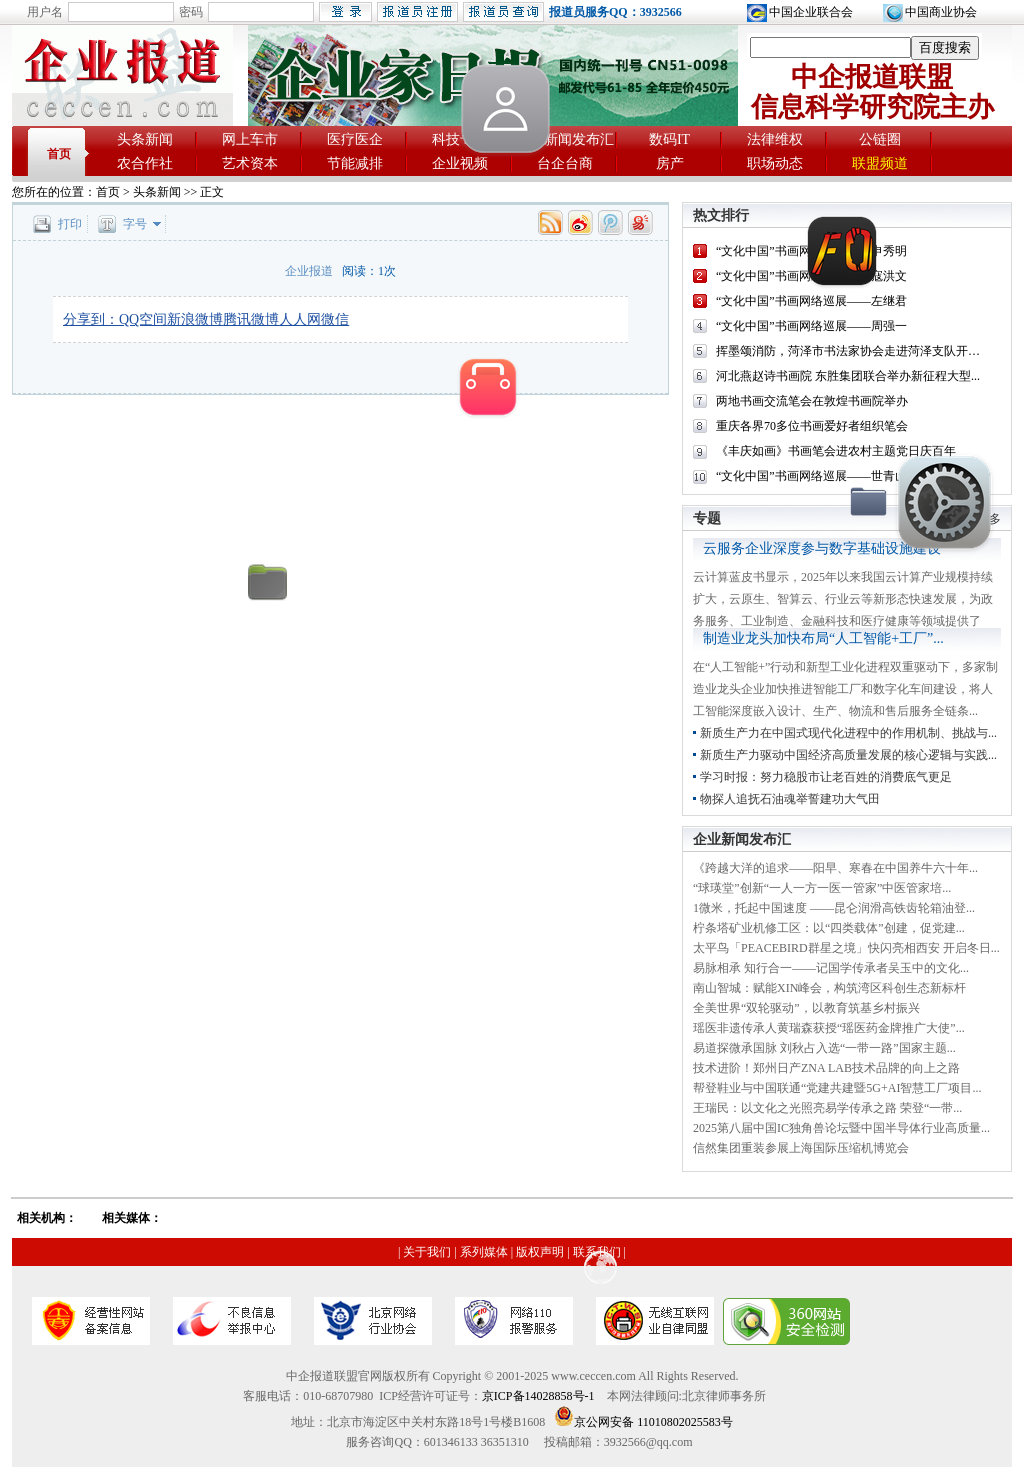  What do you see at coordinates (842, 251) in the screenshot?
I see `launch the flatout racing game` at bounding box center [842, 251].